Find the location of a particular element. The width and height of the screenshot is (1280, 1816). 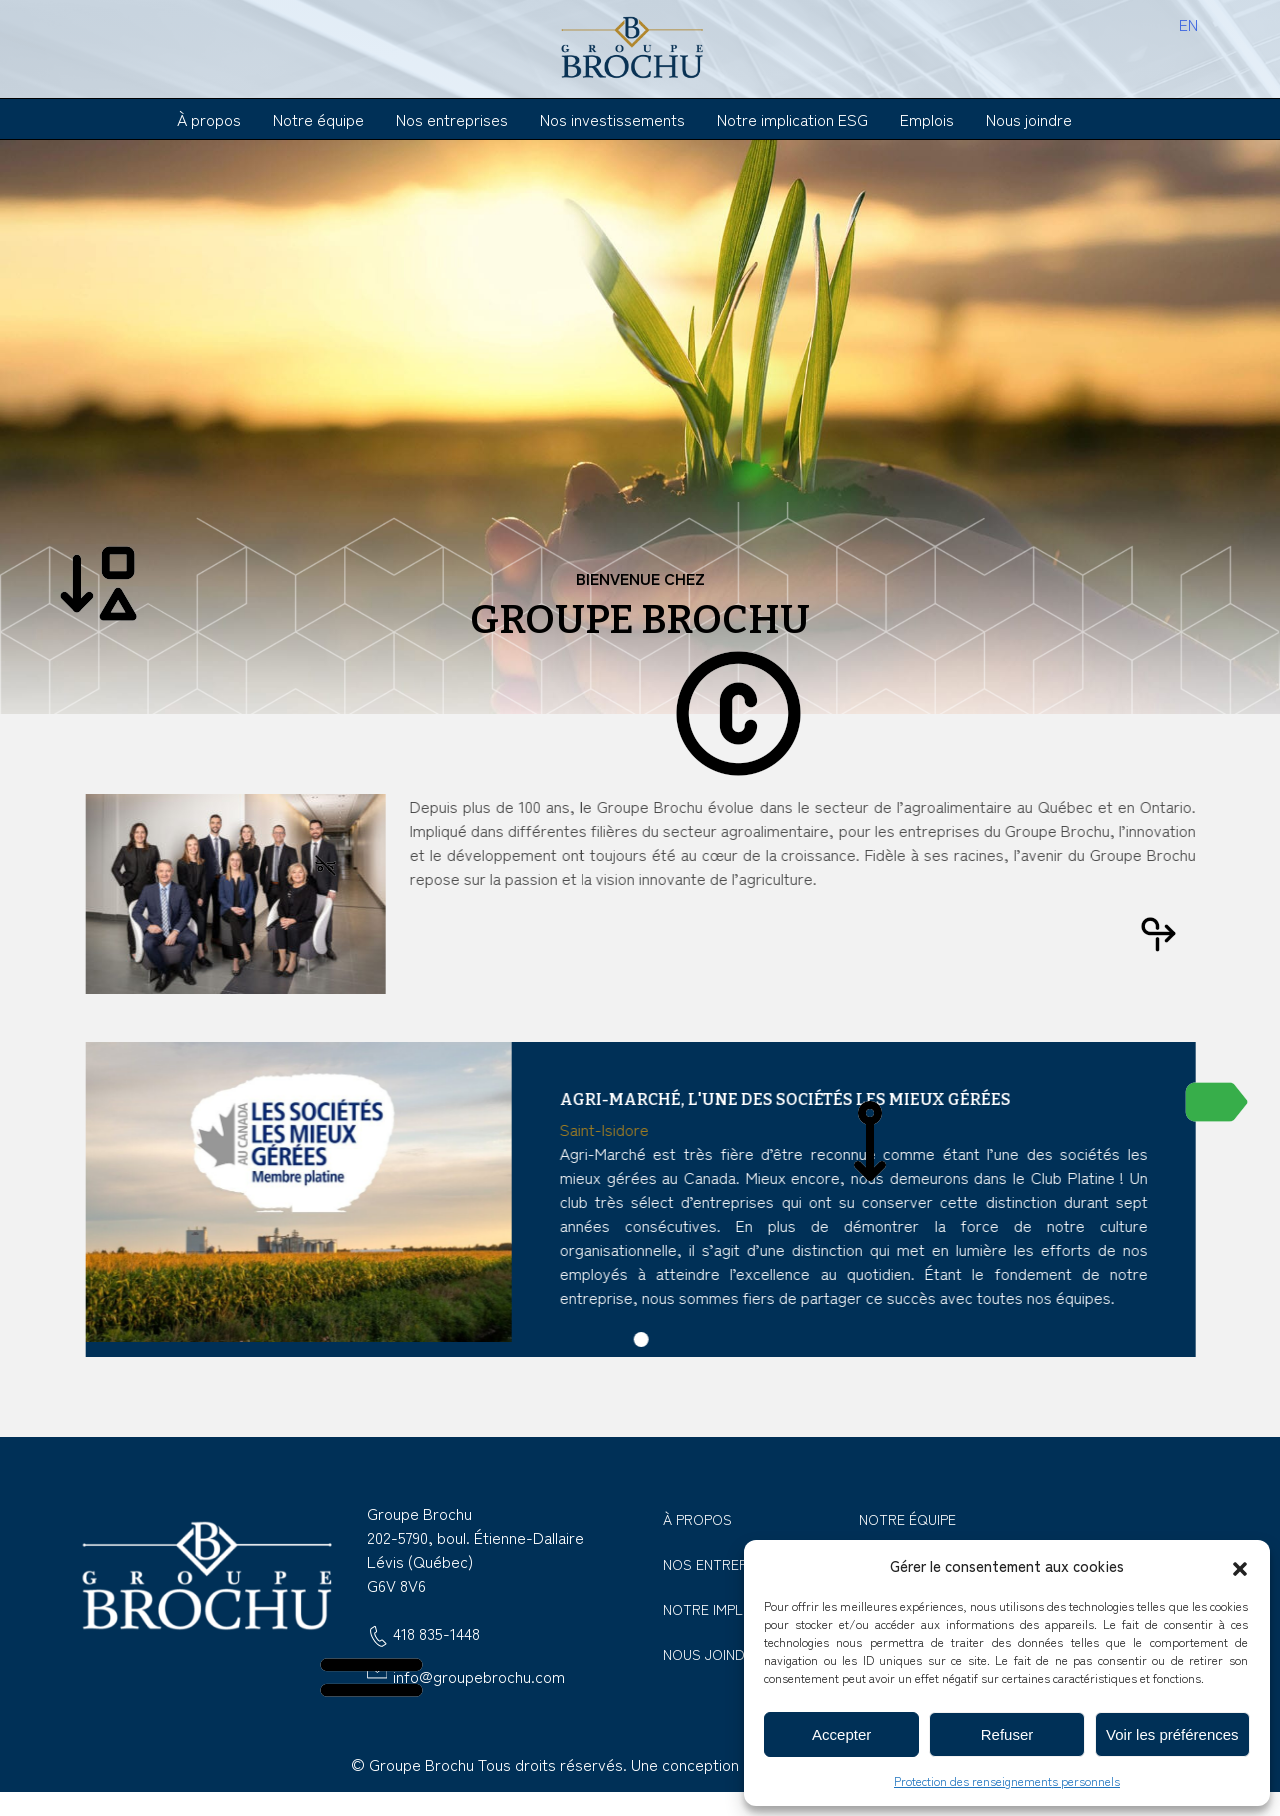

indicates equality or balance between values is located at coordinates (371, 1677).